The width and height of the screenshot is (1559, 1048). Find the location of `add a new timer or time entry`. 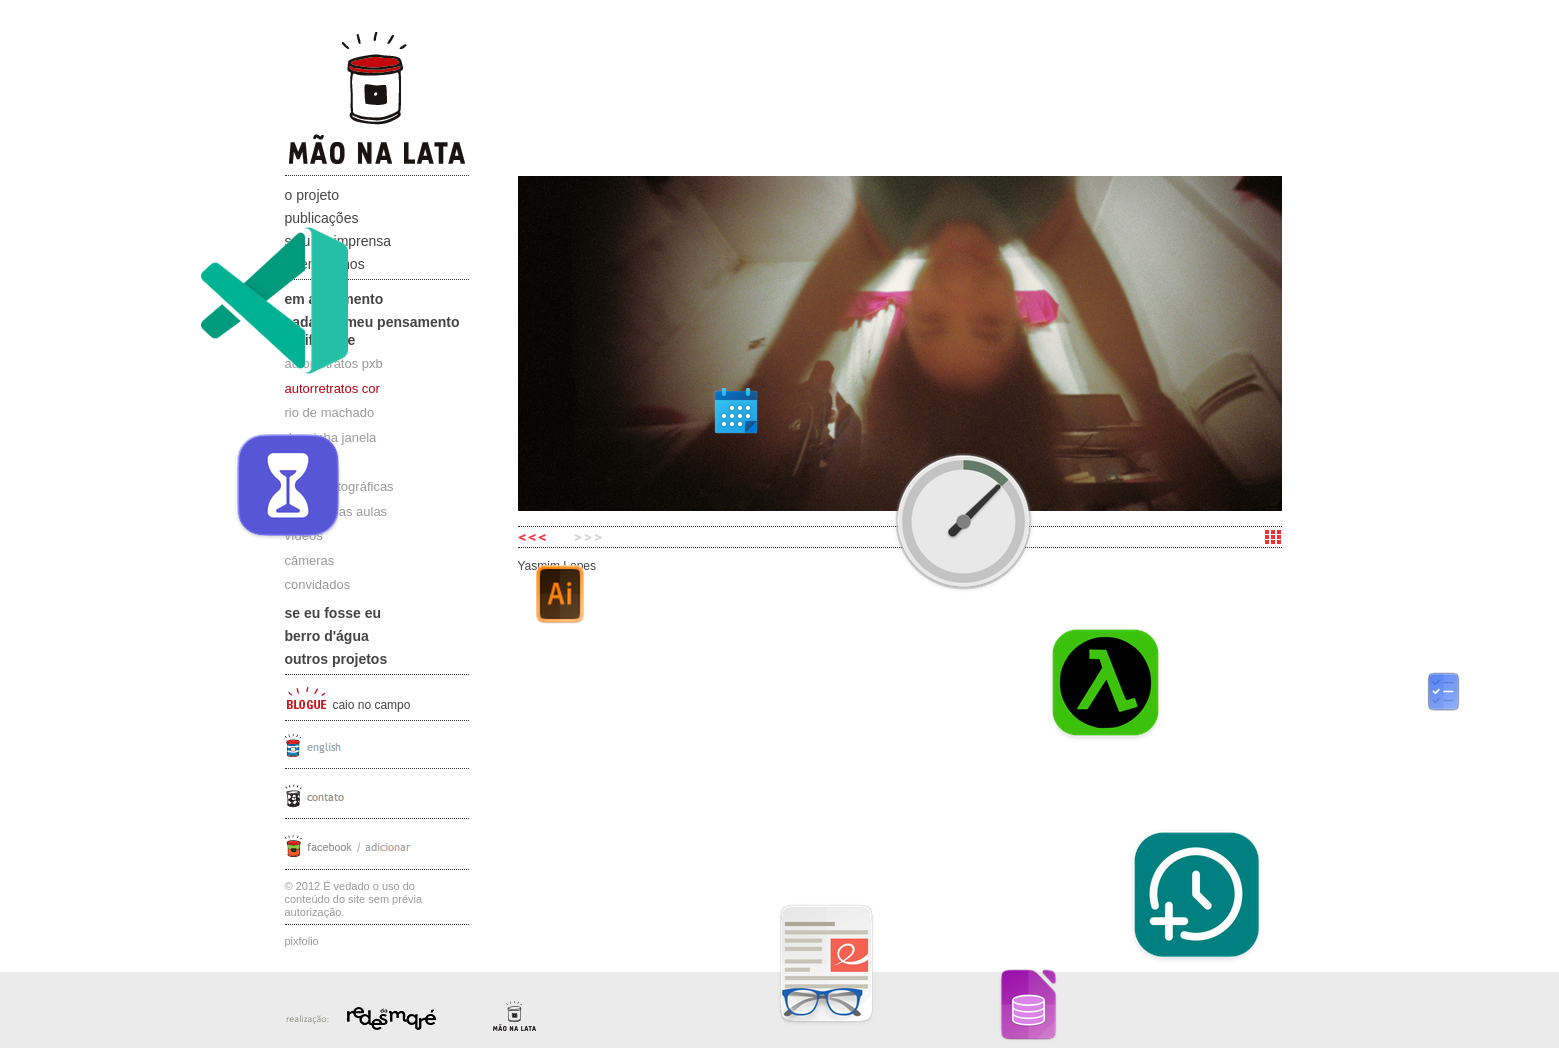

add a new timer or time entry is located at coordinates (1196, 894).